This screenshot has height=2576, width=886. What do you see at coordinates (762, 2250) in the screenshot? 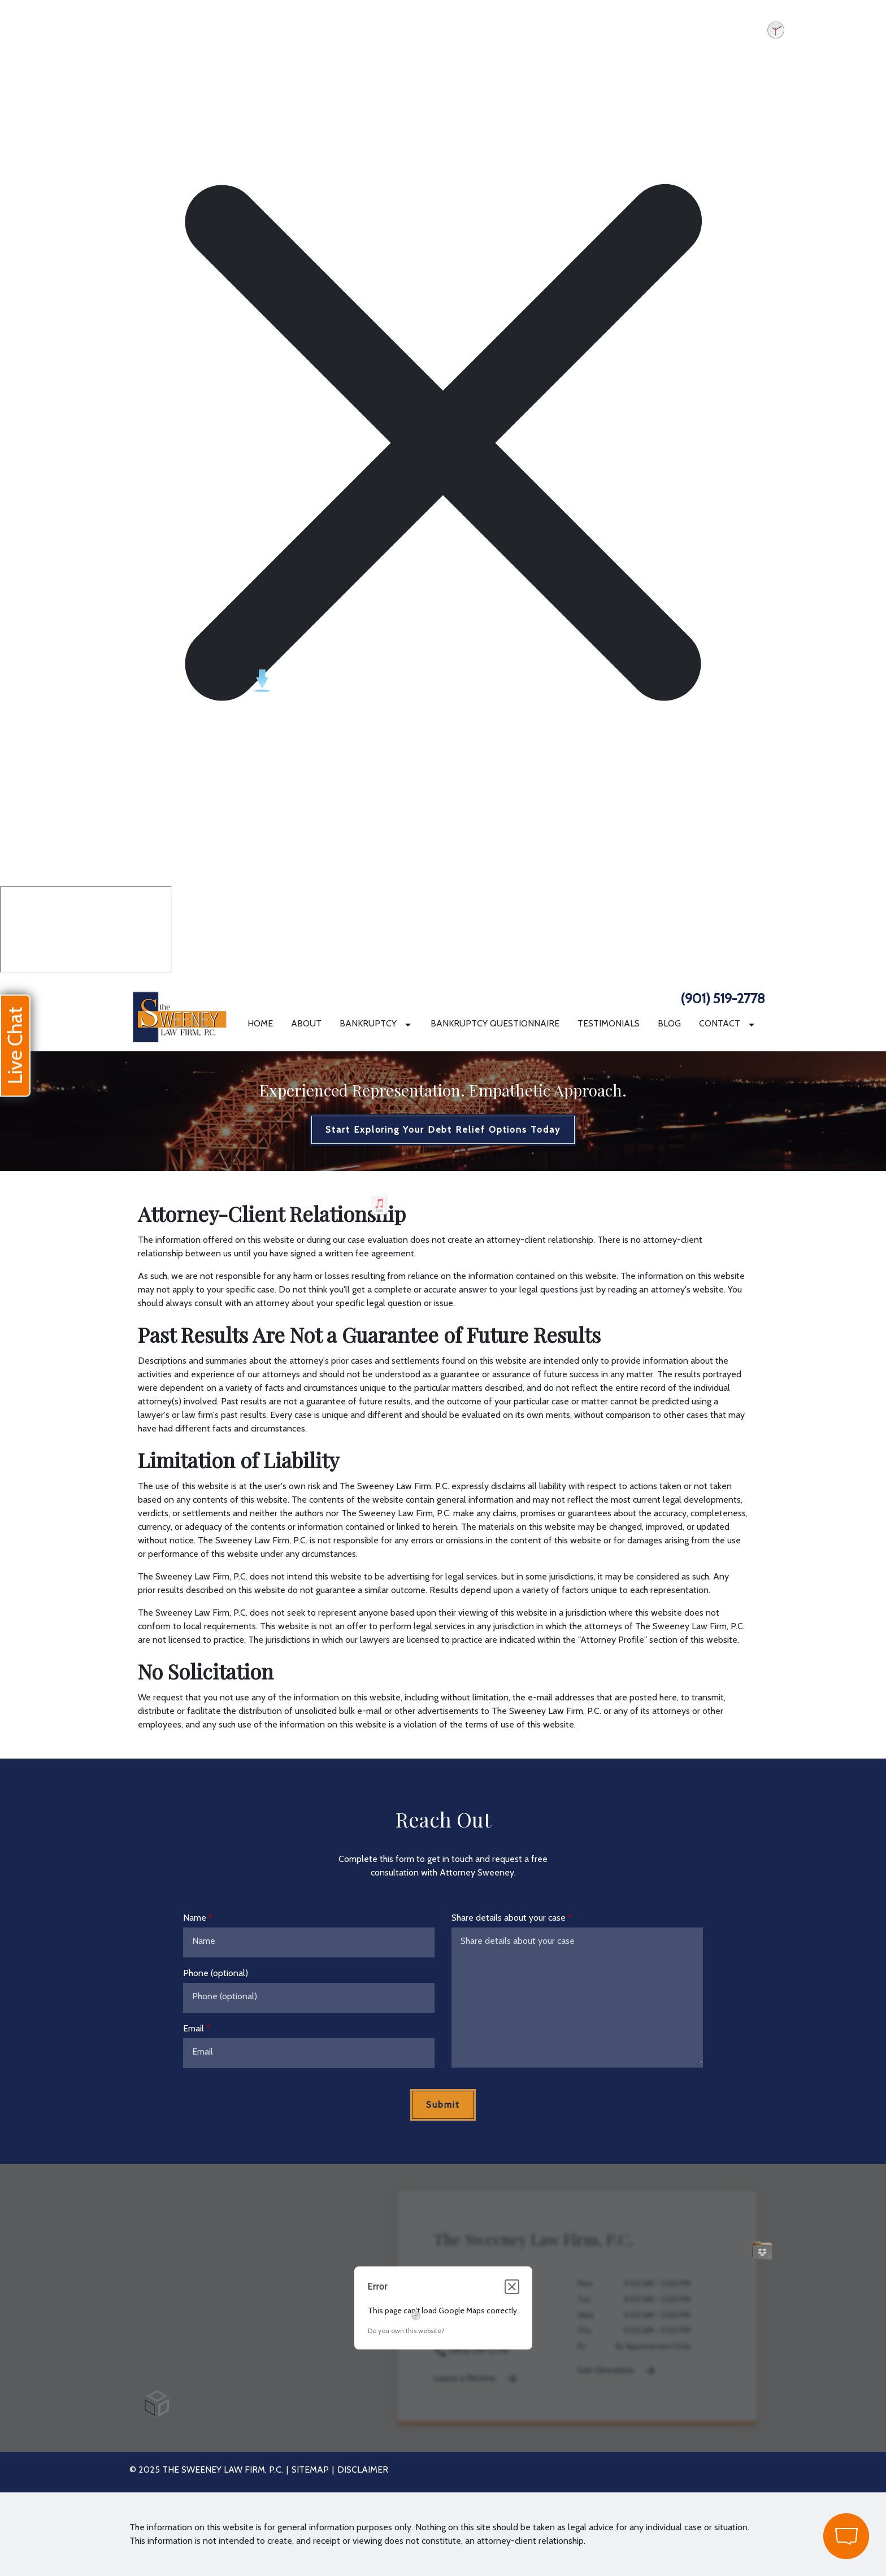
I see `open your dropbox synced folder` at bounding box center [762, 2250].